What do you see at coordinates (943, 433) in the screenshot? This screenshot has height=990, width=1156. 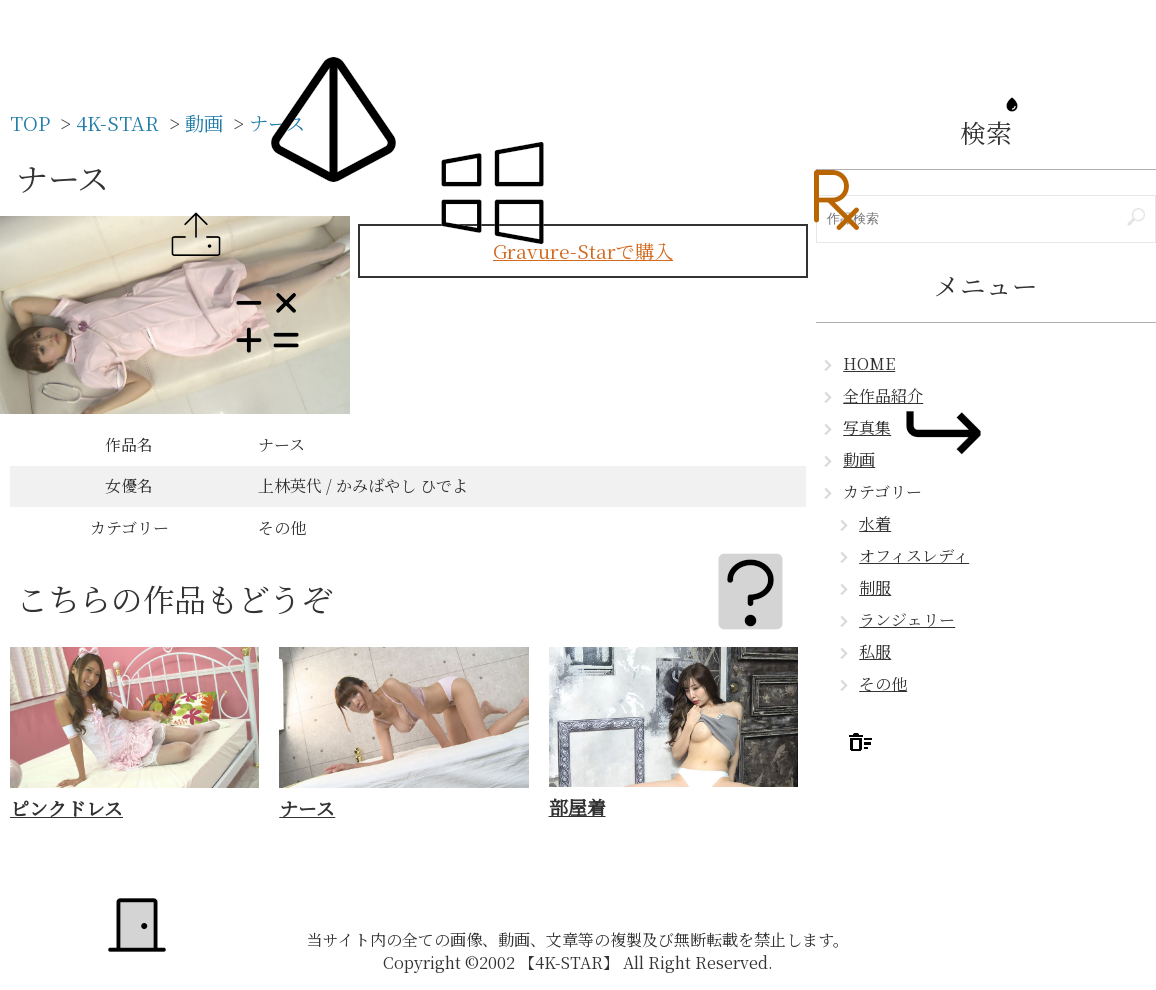 I see `indent selected text or code` at bounding box center [943, 433].